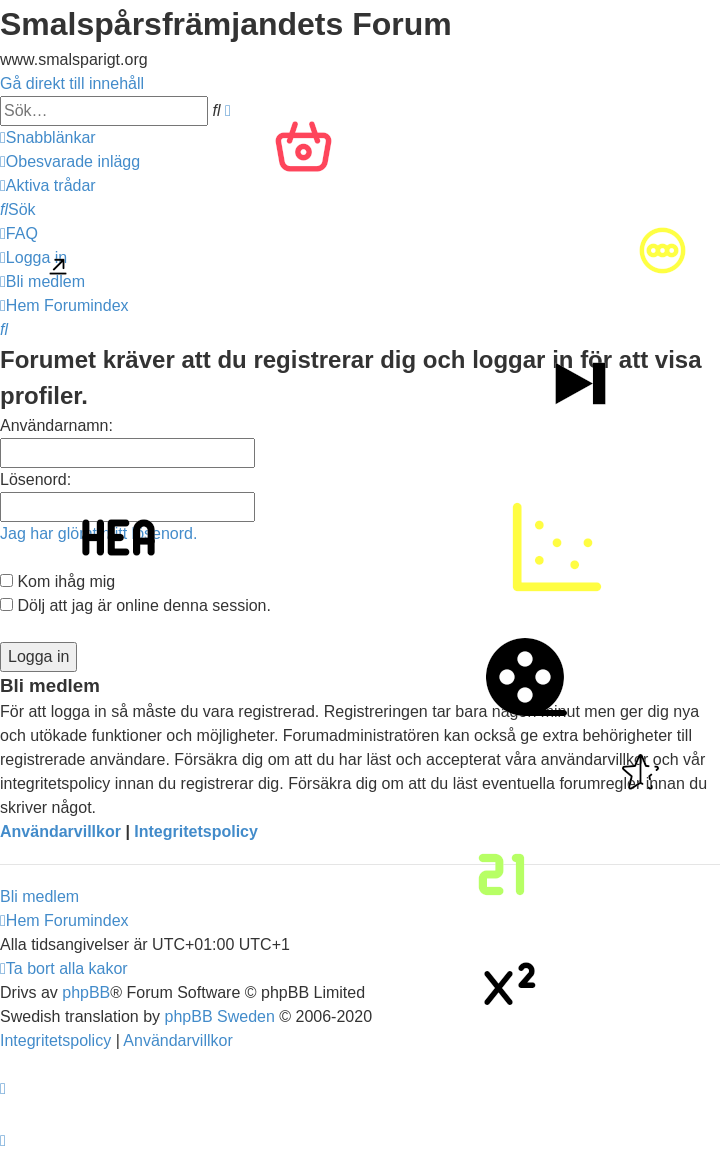 This screenshot has width=720, height=1153. I want to click on indicates HTTP HEAD request method, so click(118, 537).